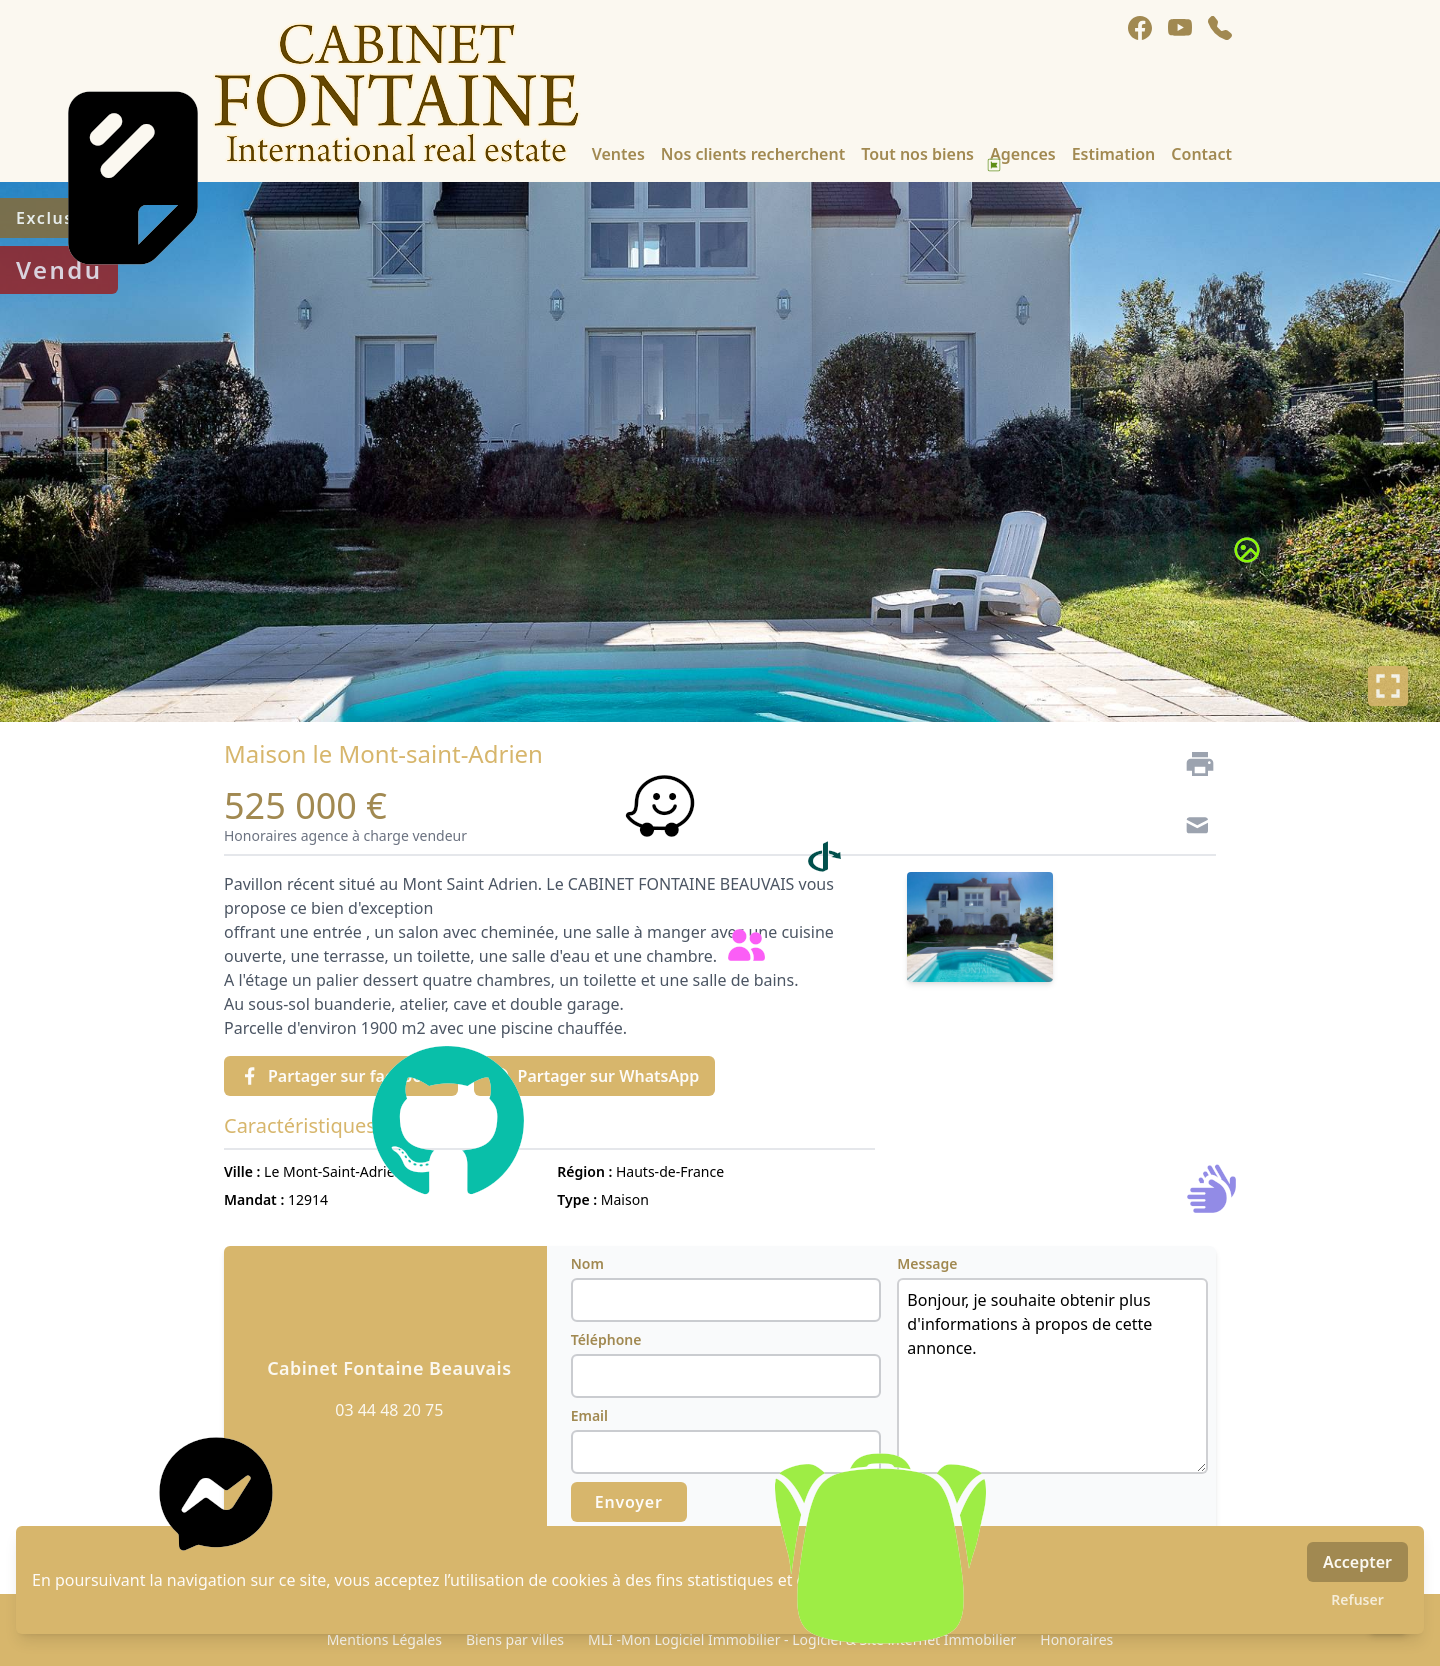  Describe the element at coordinates (1211, 1188) in the screenshot. I see `access sign language interpretation options` at that location.